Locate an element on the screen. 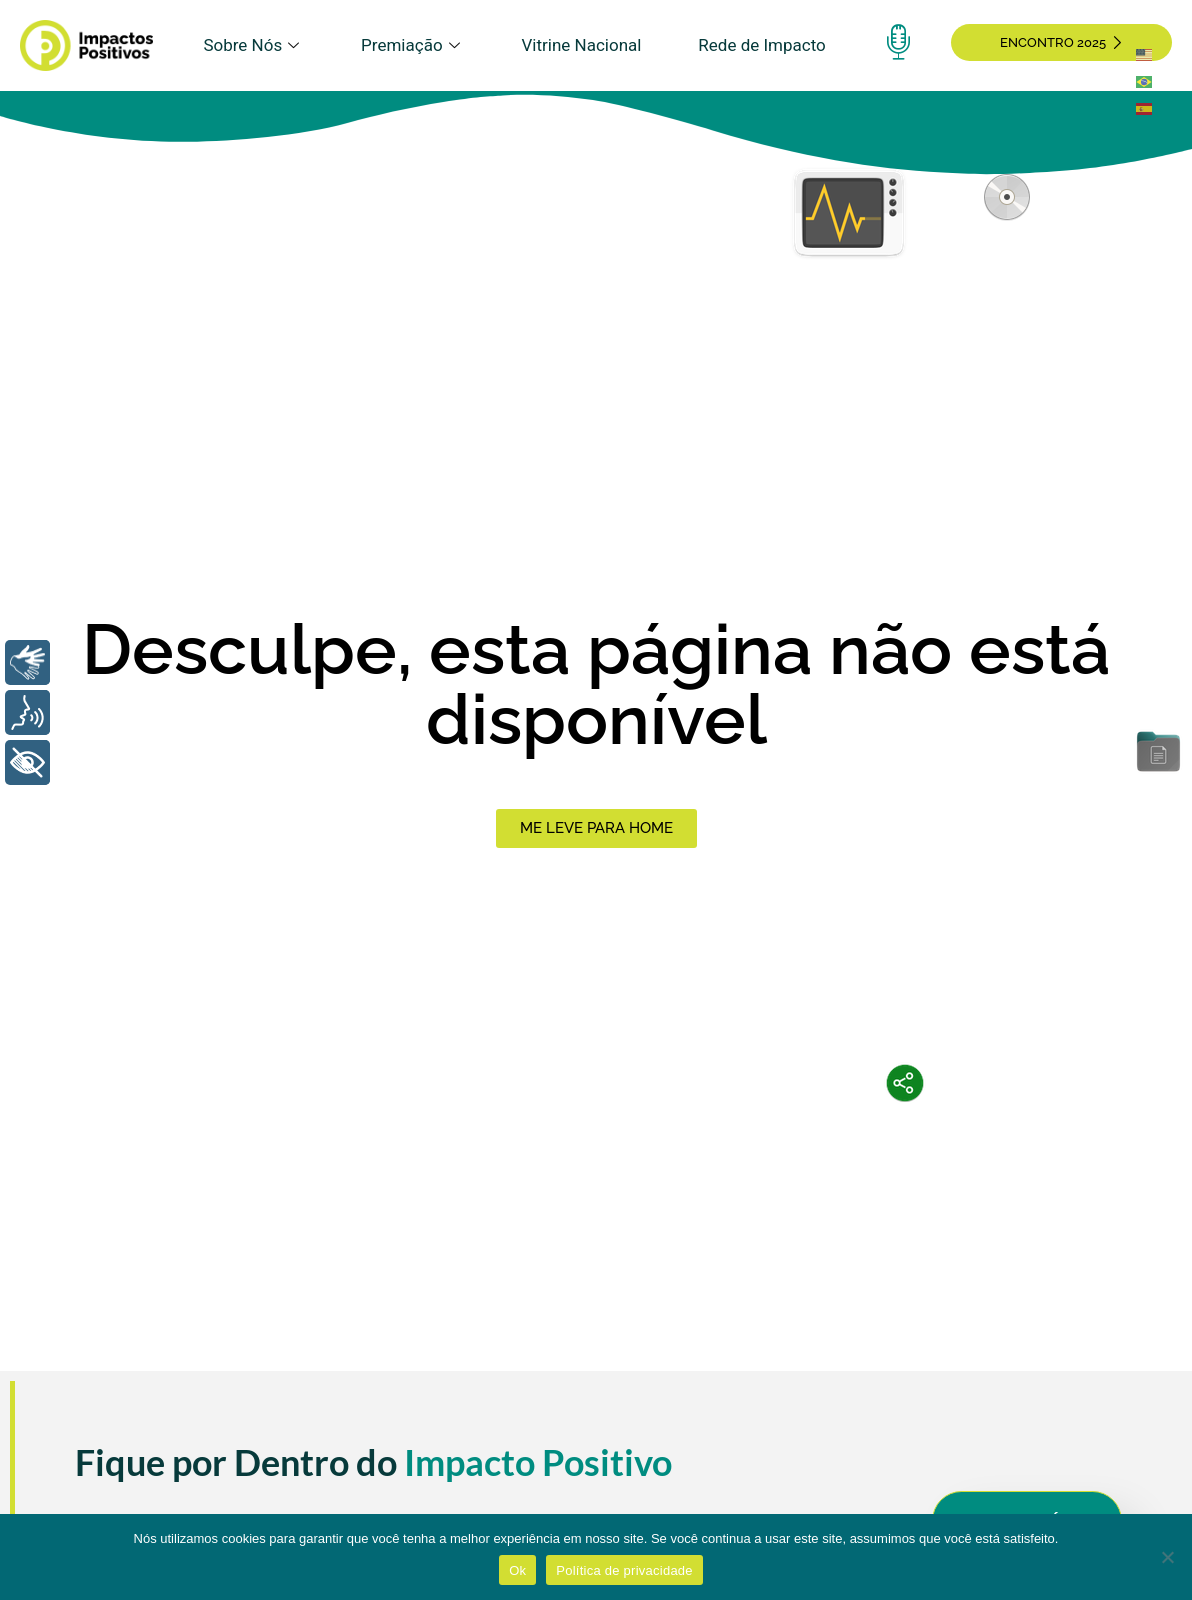 Image resolution: width=1192 pixels, height=1600 pixels. open your documents folder is located at coordinates (1158, 751).